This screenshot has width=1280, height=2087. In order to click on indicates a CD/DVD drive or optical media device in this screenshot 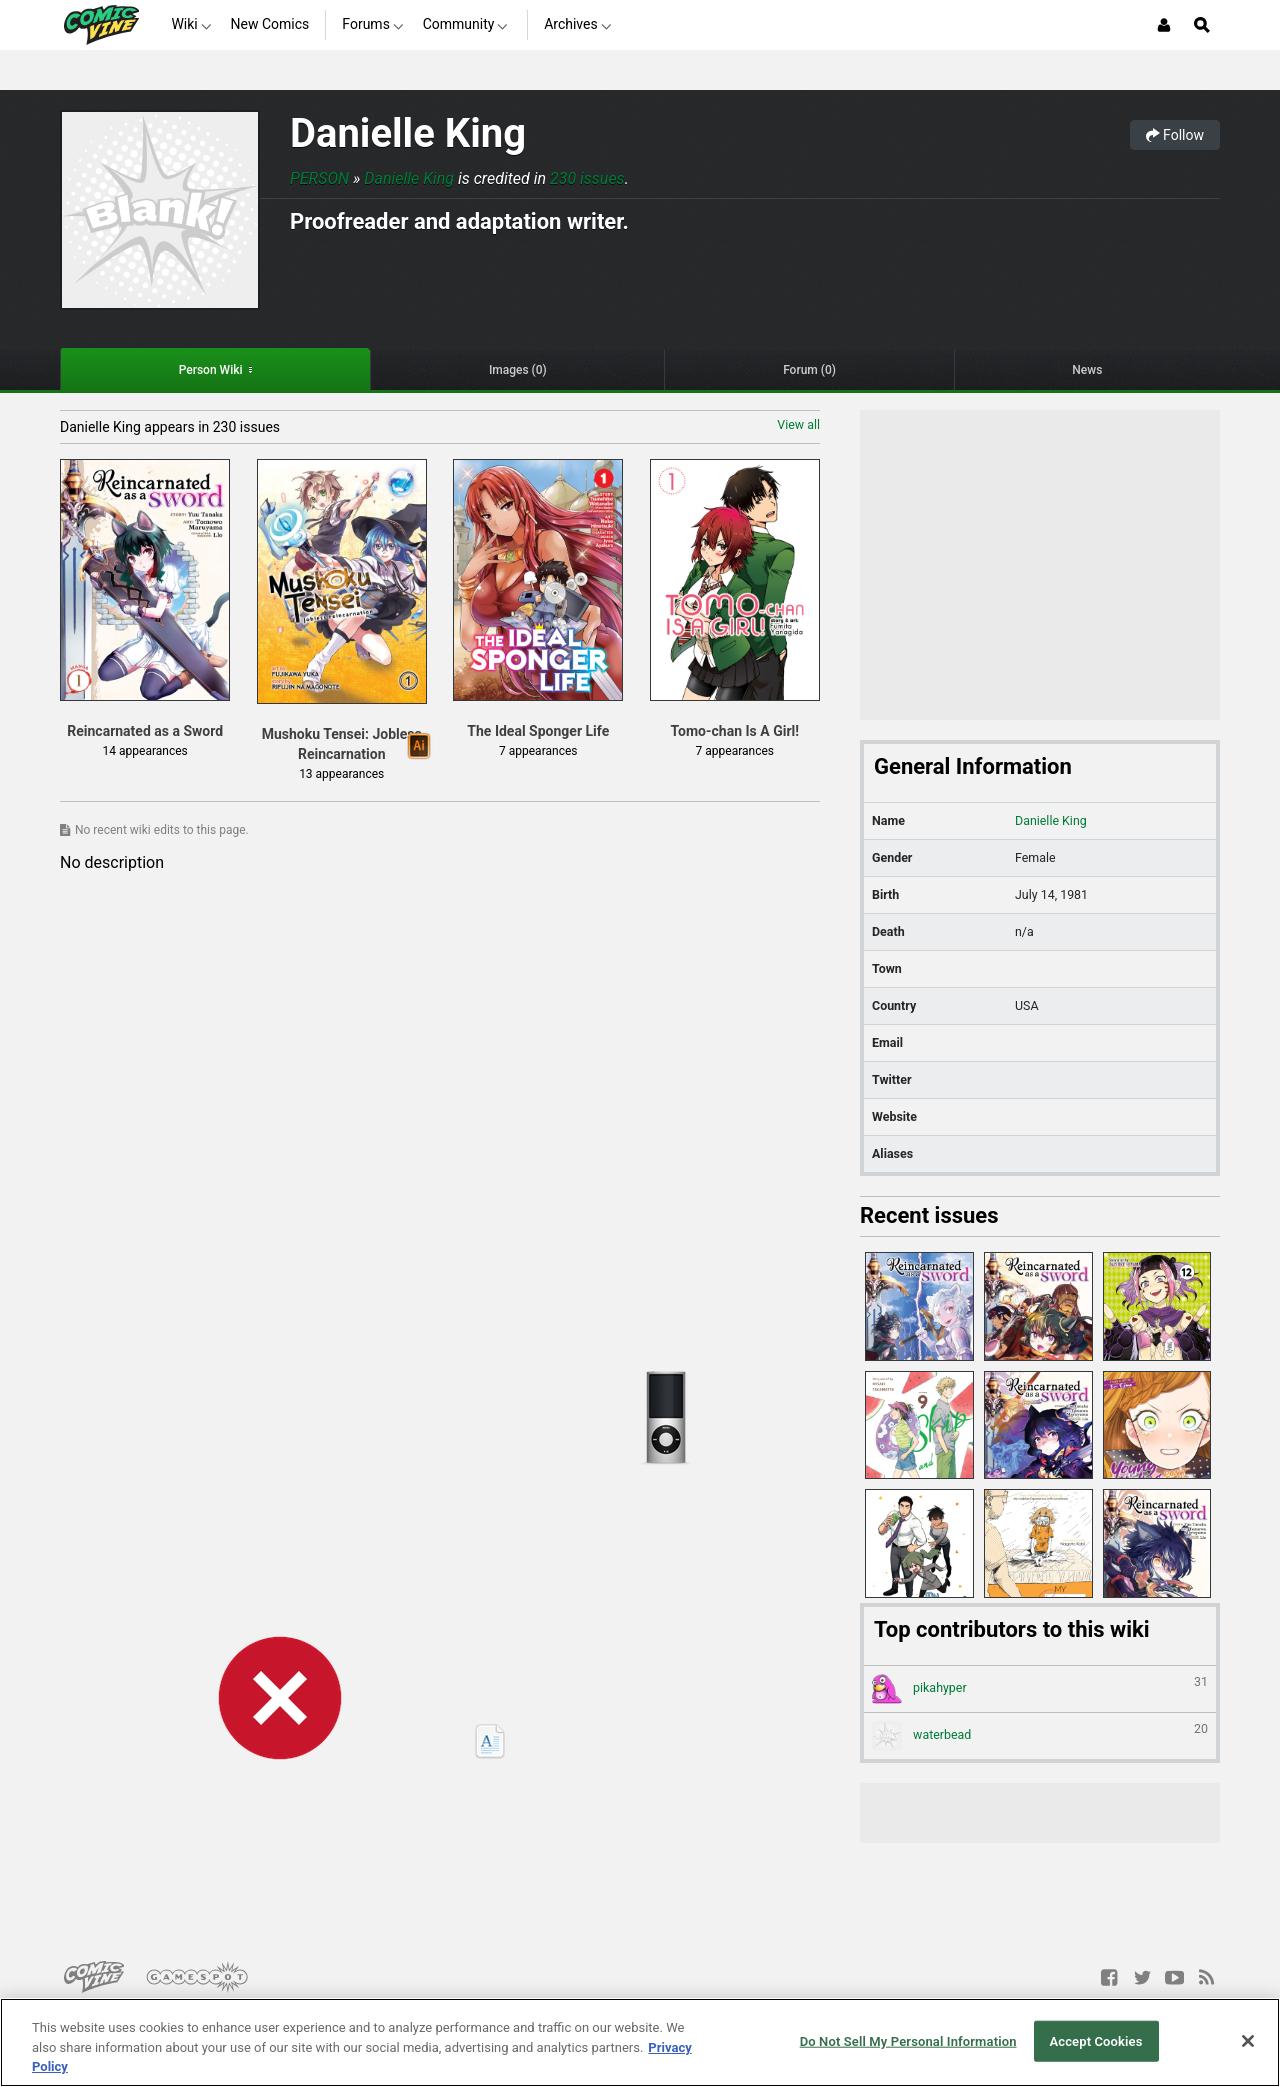, I will do `click(555, 593)`.